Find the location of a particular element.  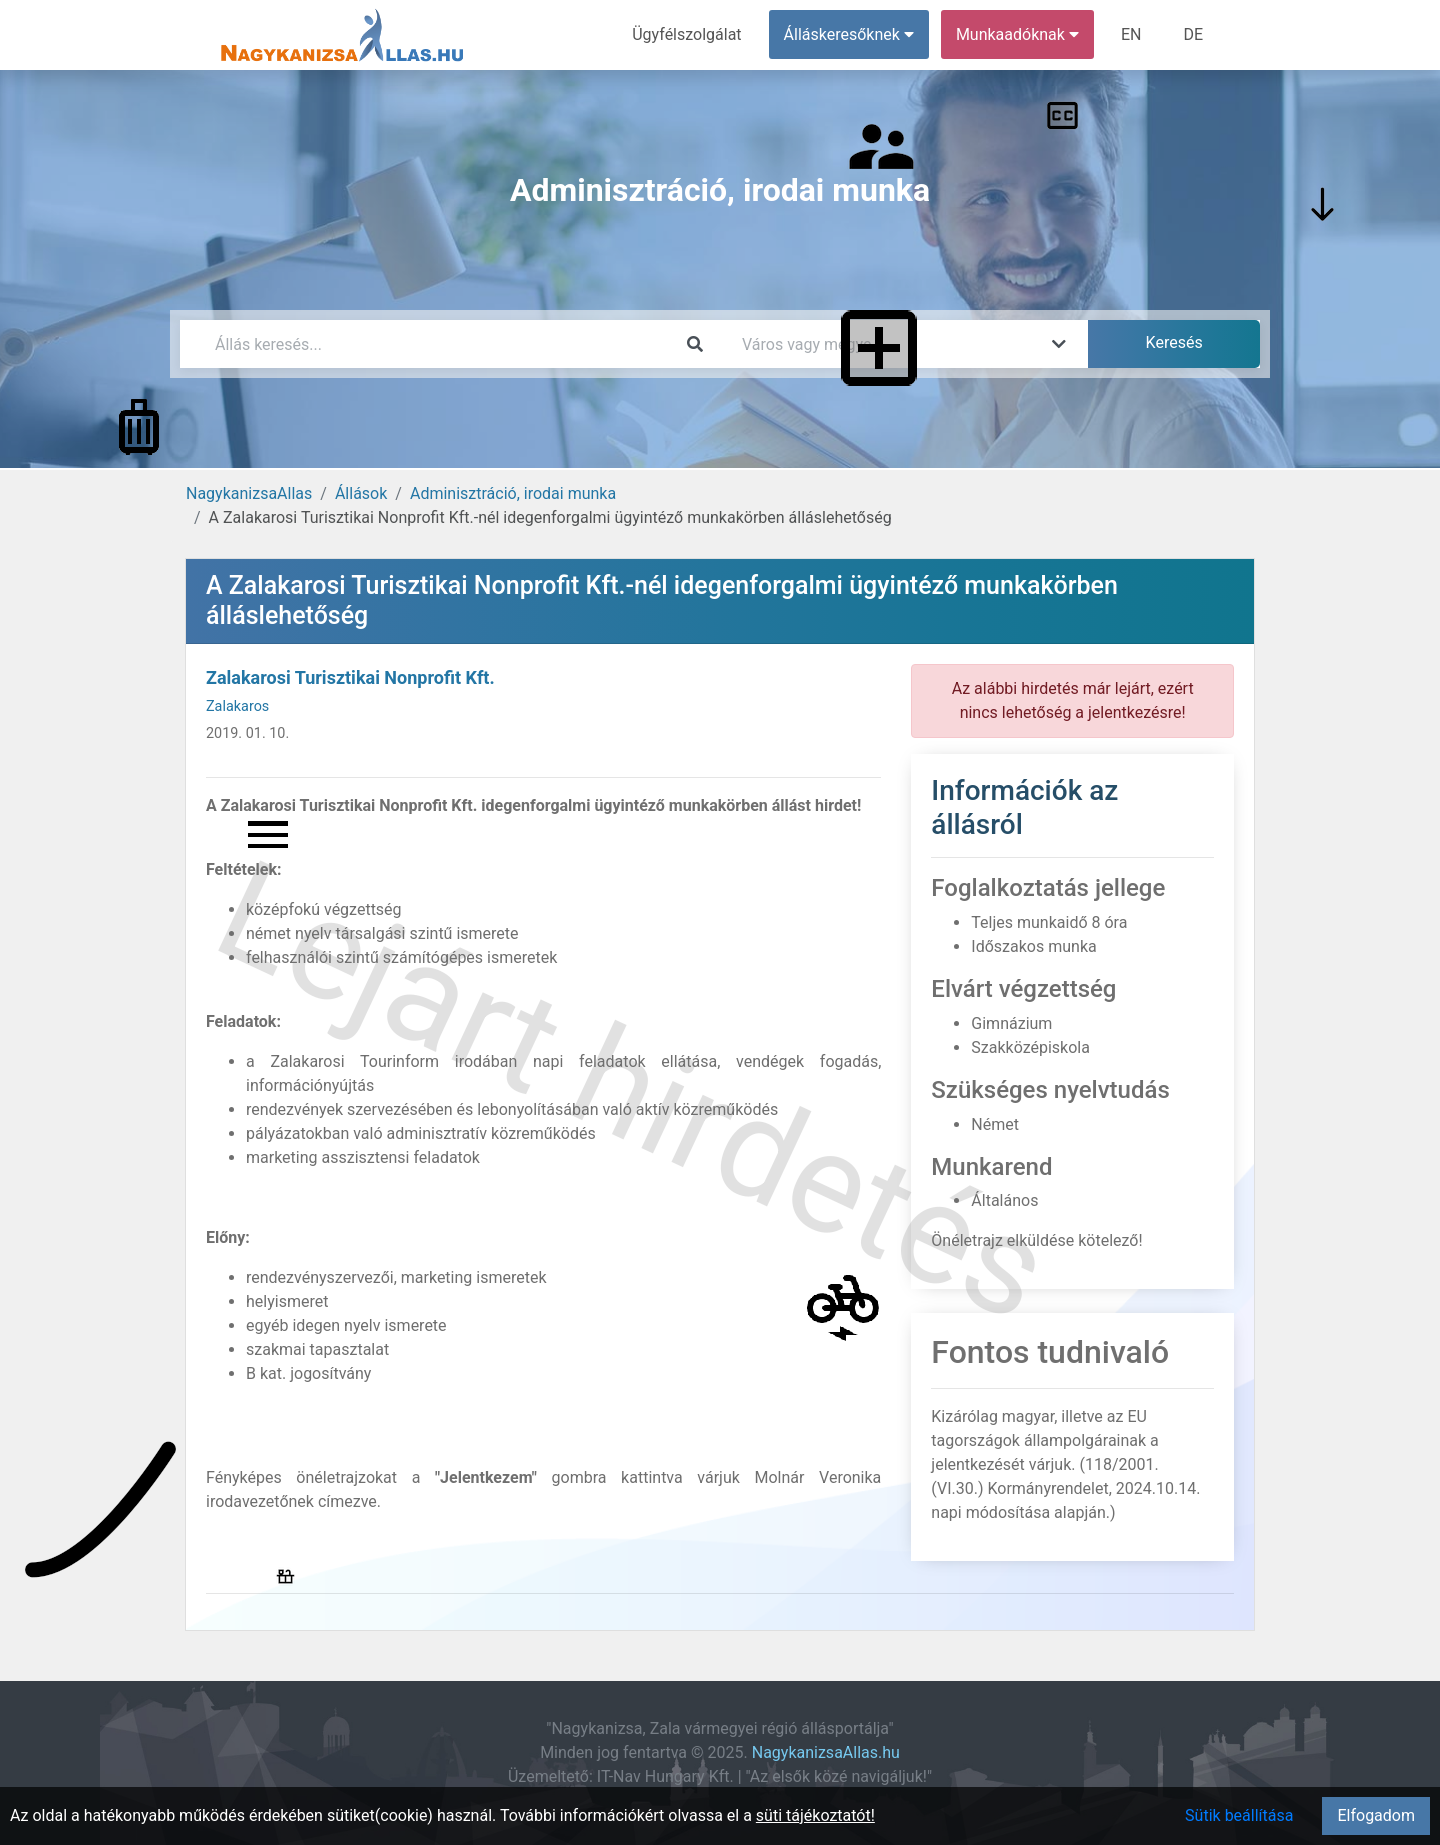

add a new item or content is located at coordinates (879, 348).